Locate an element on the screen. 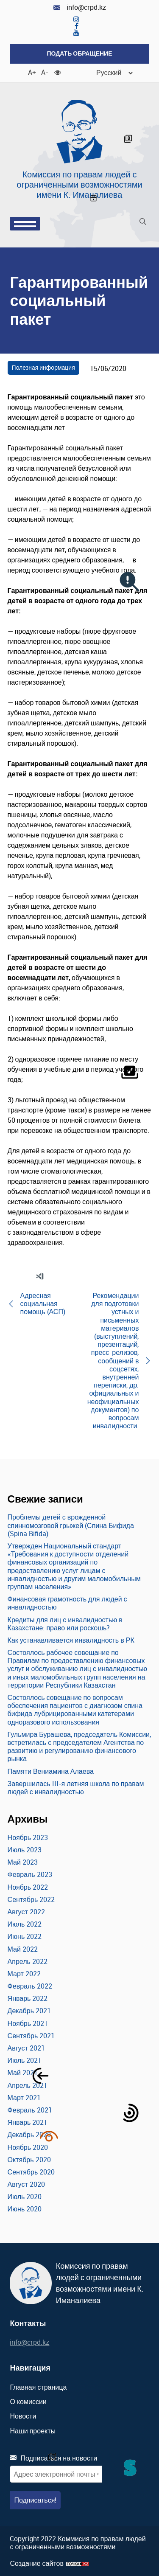 The image size is (159, 2576). view circular chart or arc graph data is located at coordinates (129, 2113).